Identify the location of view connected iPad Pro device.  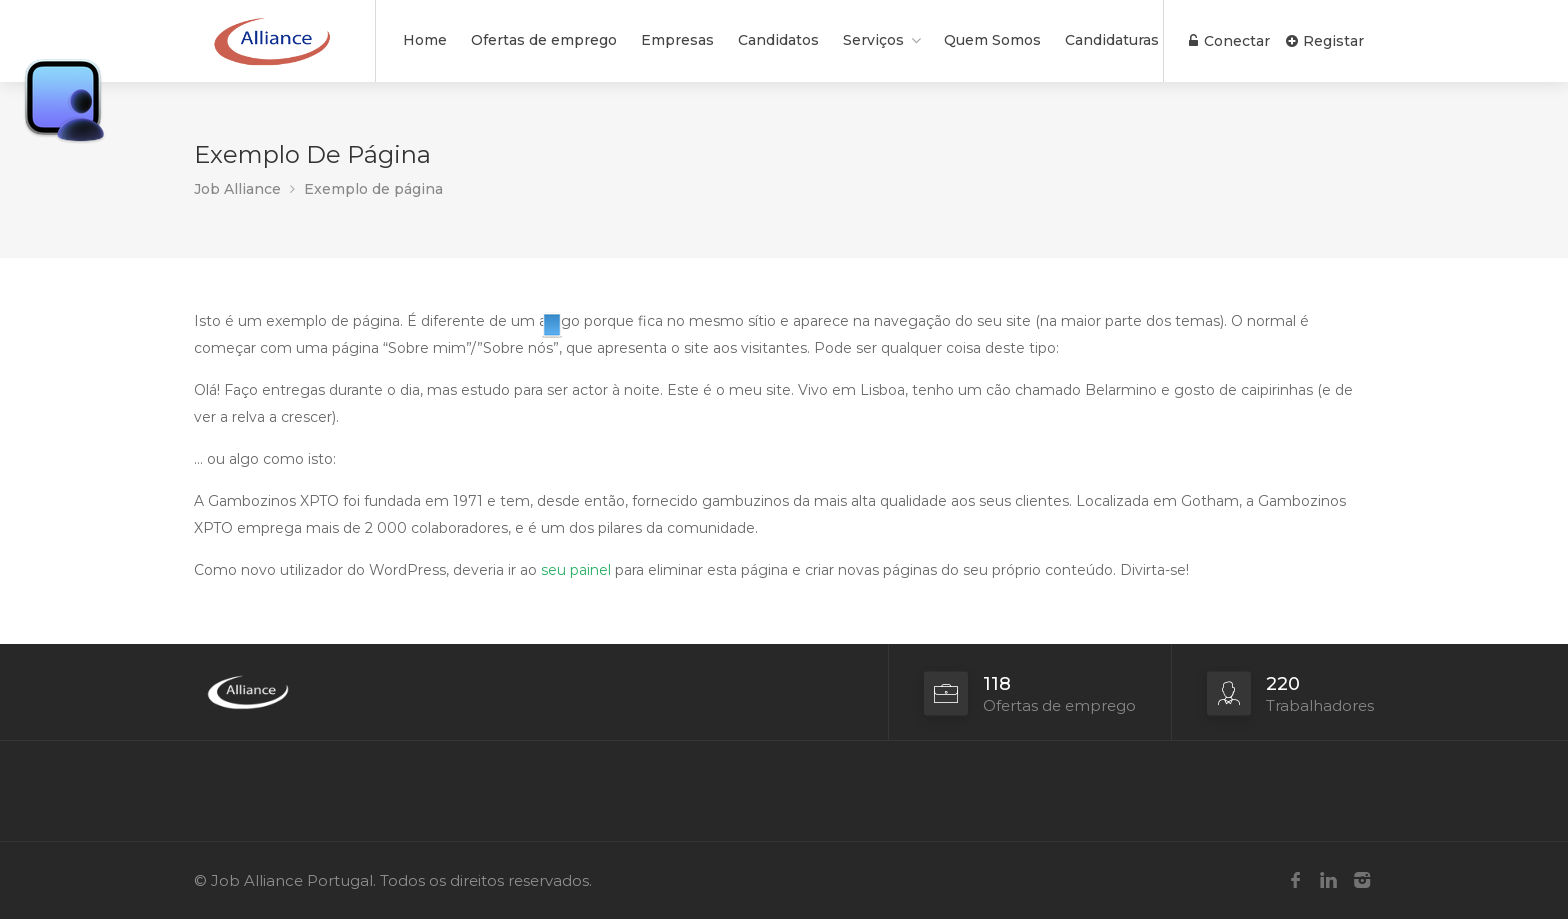
(552, 325).